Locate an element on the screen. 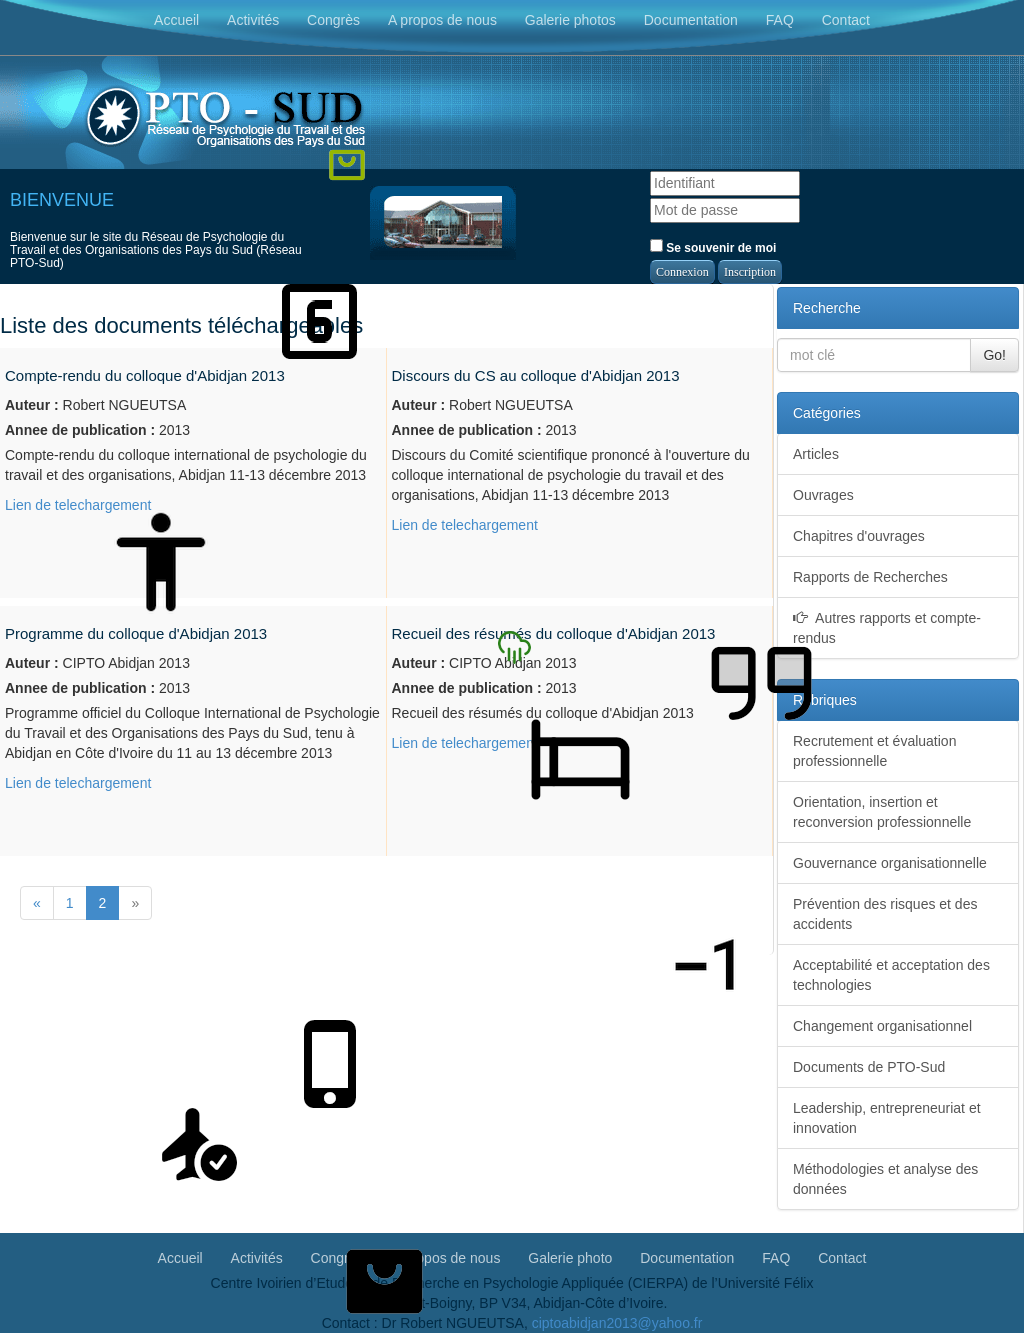 The height and width of the screenshot is (1333, 1024). flight booking confirmed is located at coordinates (196, 1144).